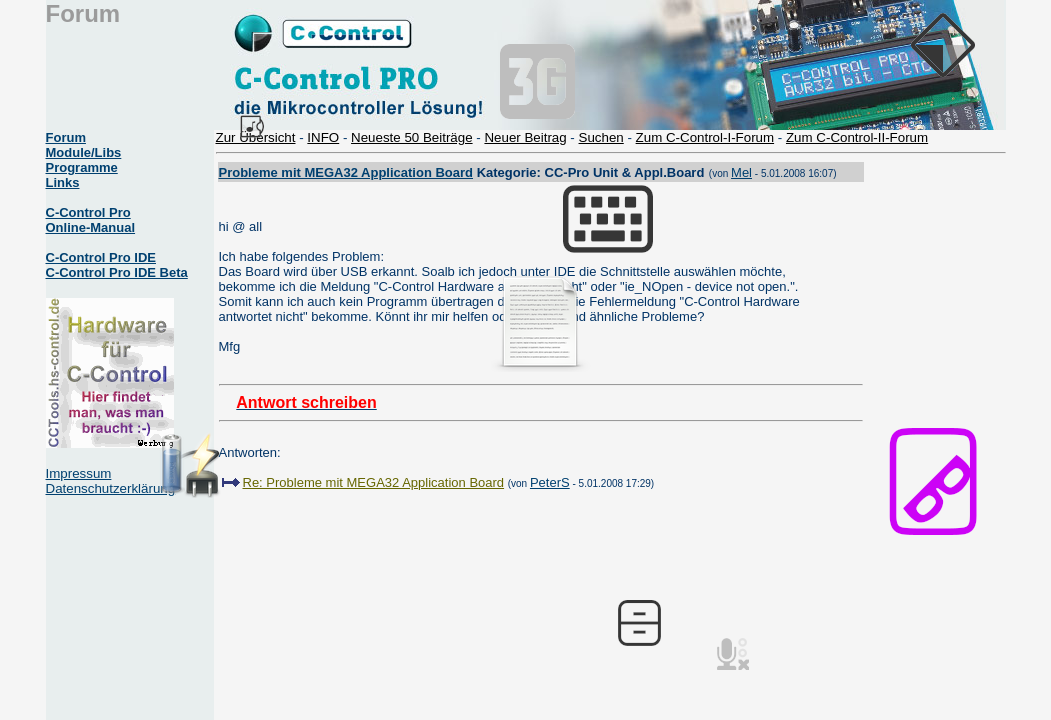 This screenshot has width=1051, height=720. What do you see at coordinates (936, 481) in the screenshot?
I see `open the documents app` at bounding box center [936, 481].